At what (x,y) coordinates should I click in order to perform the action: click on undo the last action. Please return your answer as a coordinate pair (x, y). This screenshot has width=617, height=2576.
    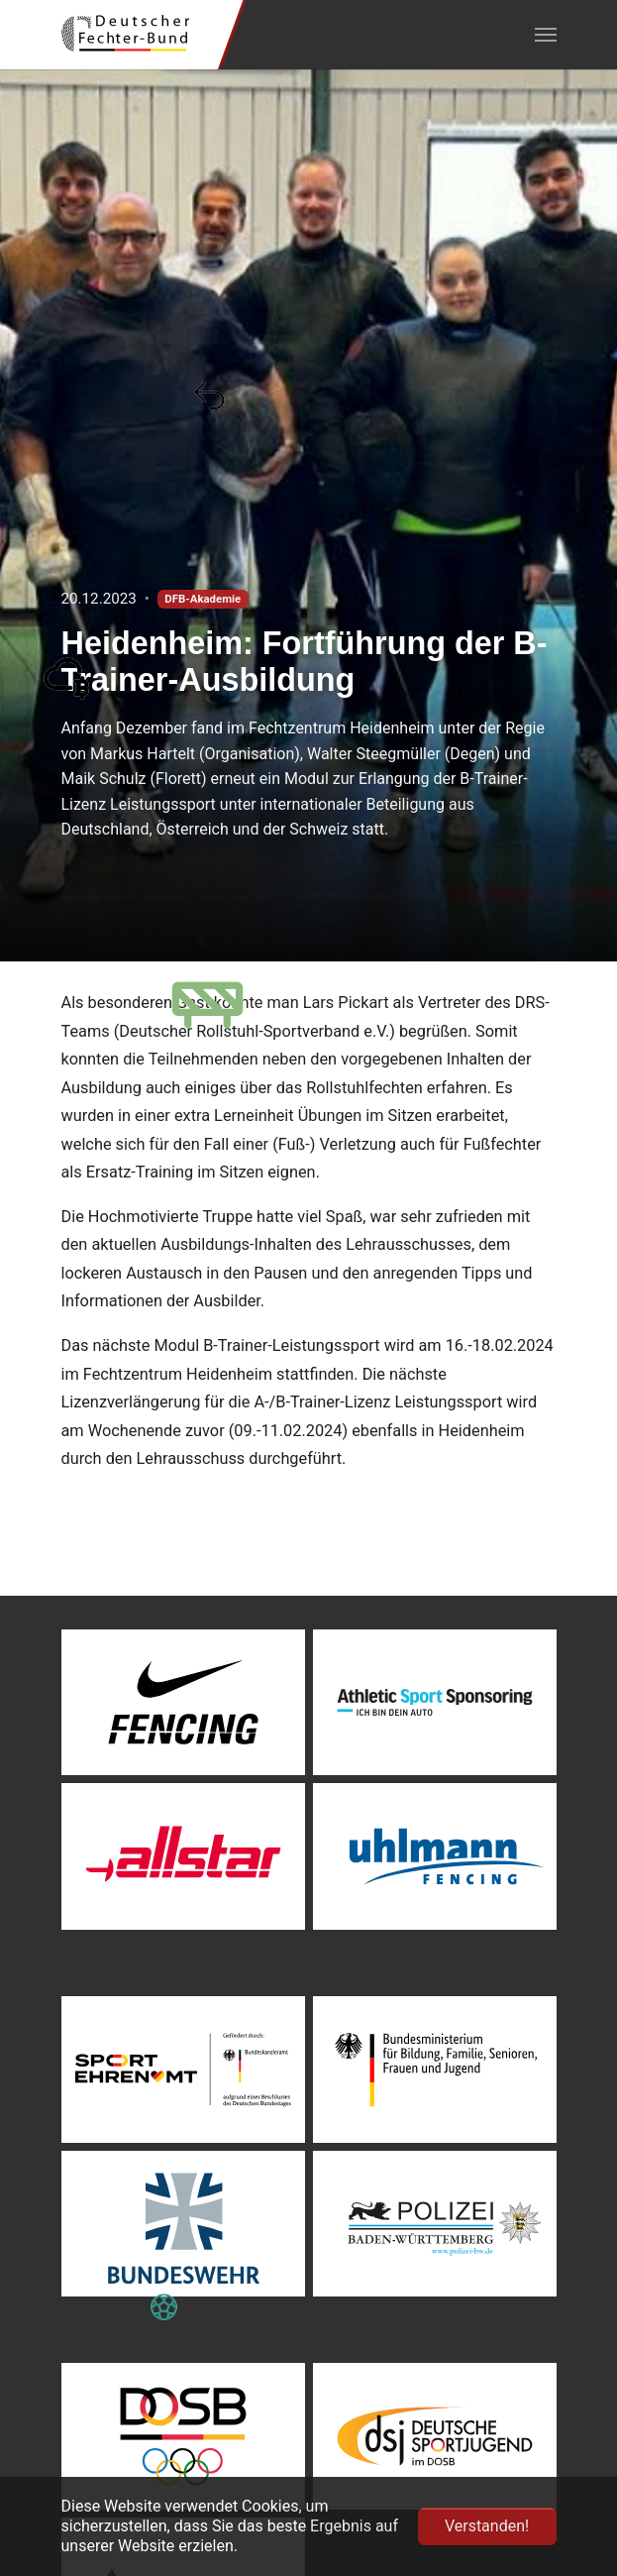
    Looking at the image, I should click on (209, 396).